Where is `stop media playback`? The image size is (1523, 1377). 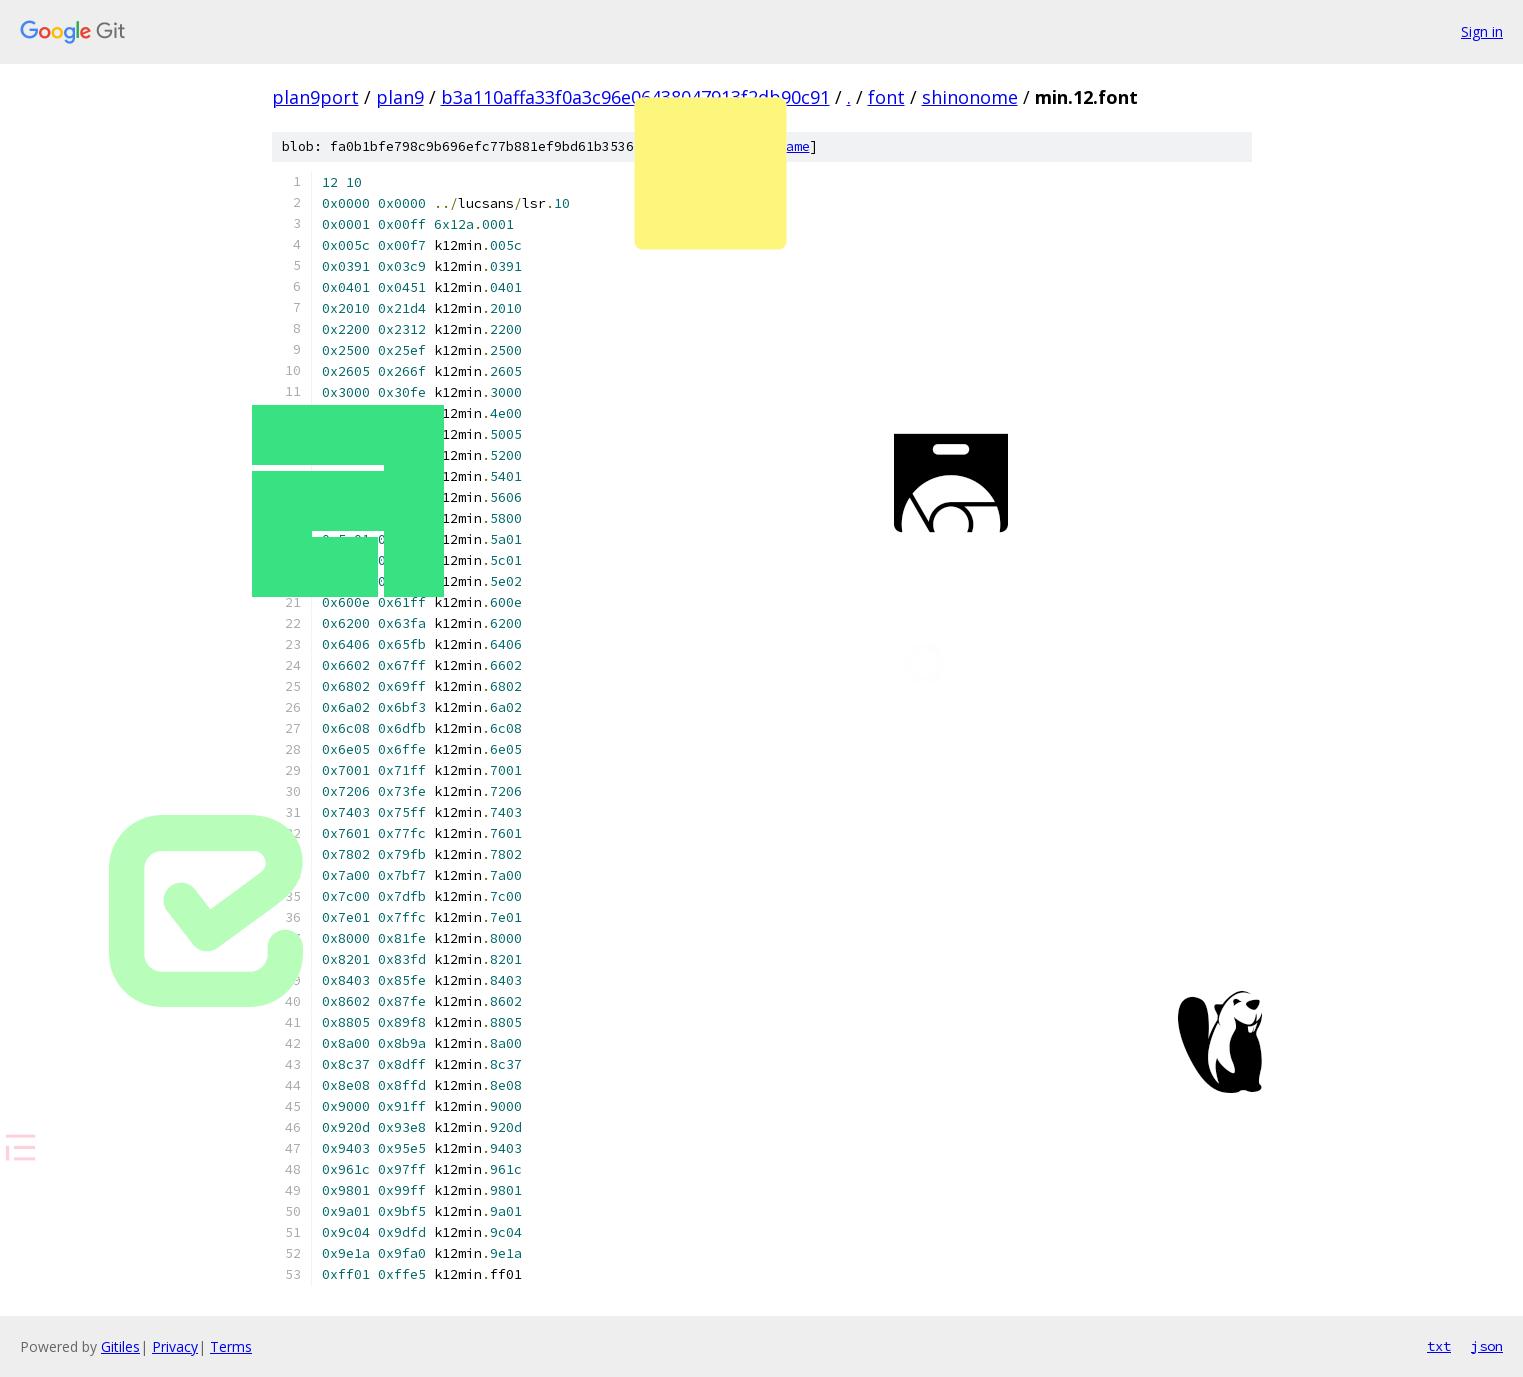
stop media playback is located at coordinates (710, 173).